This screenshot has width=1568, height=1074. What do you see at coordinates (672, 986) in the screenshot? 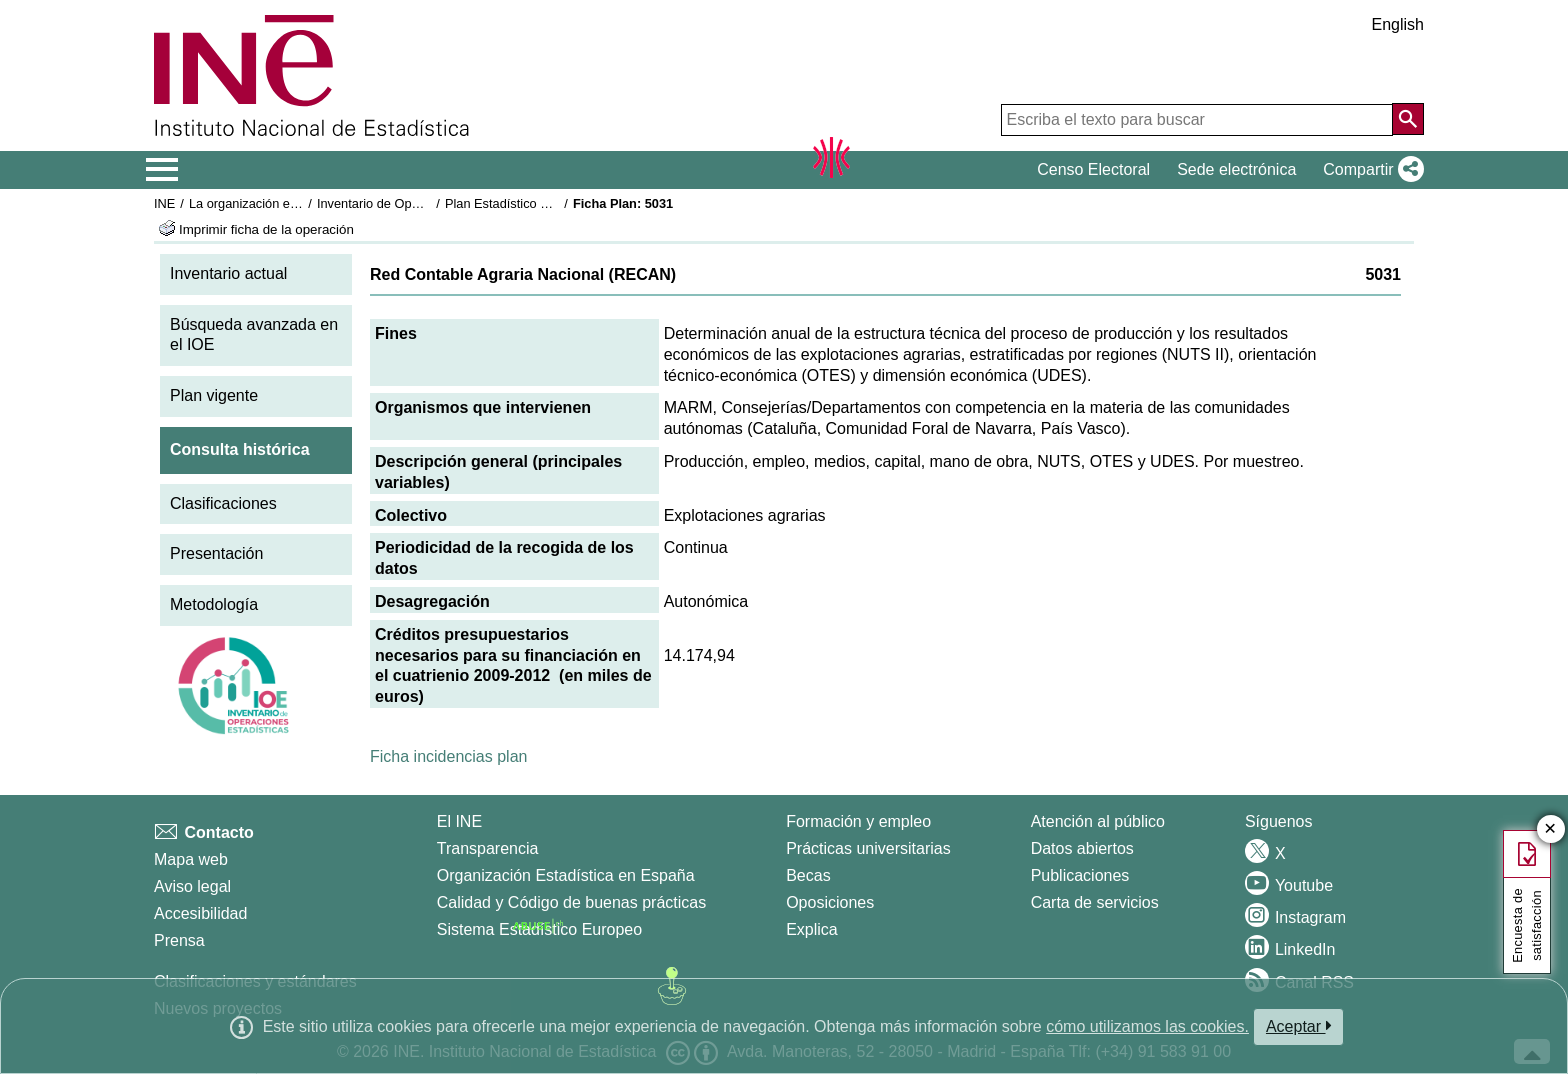
I see `launch retropie emulation software` at bounding box center [672, 986].